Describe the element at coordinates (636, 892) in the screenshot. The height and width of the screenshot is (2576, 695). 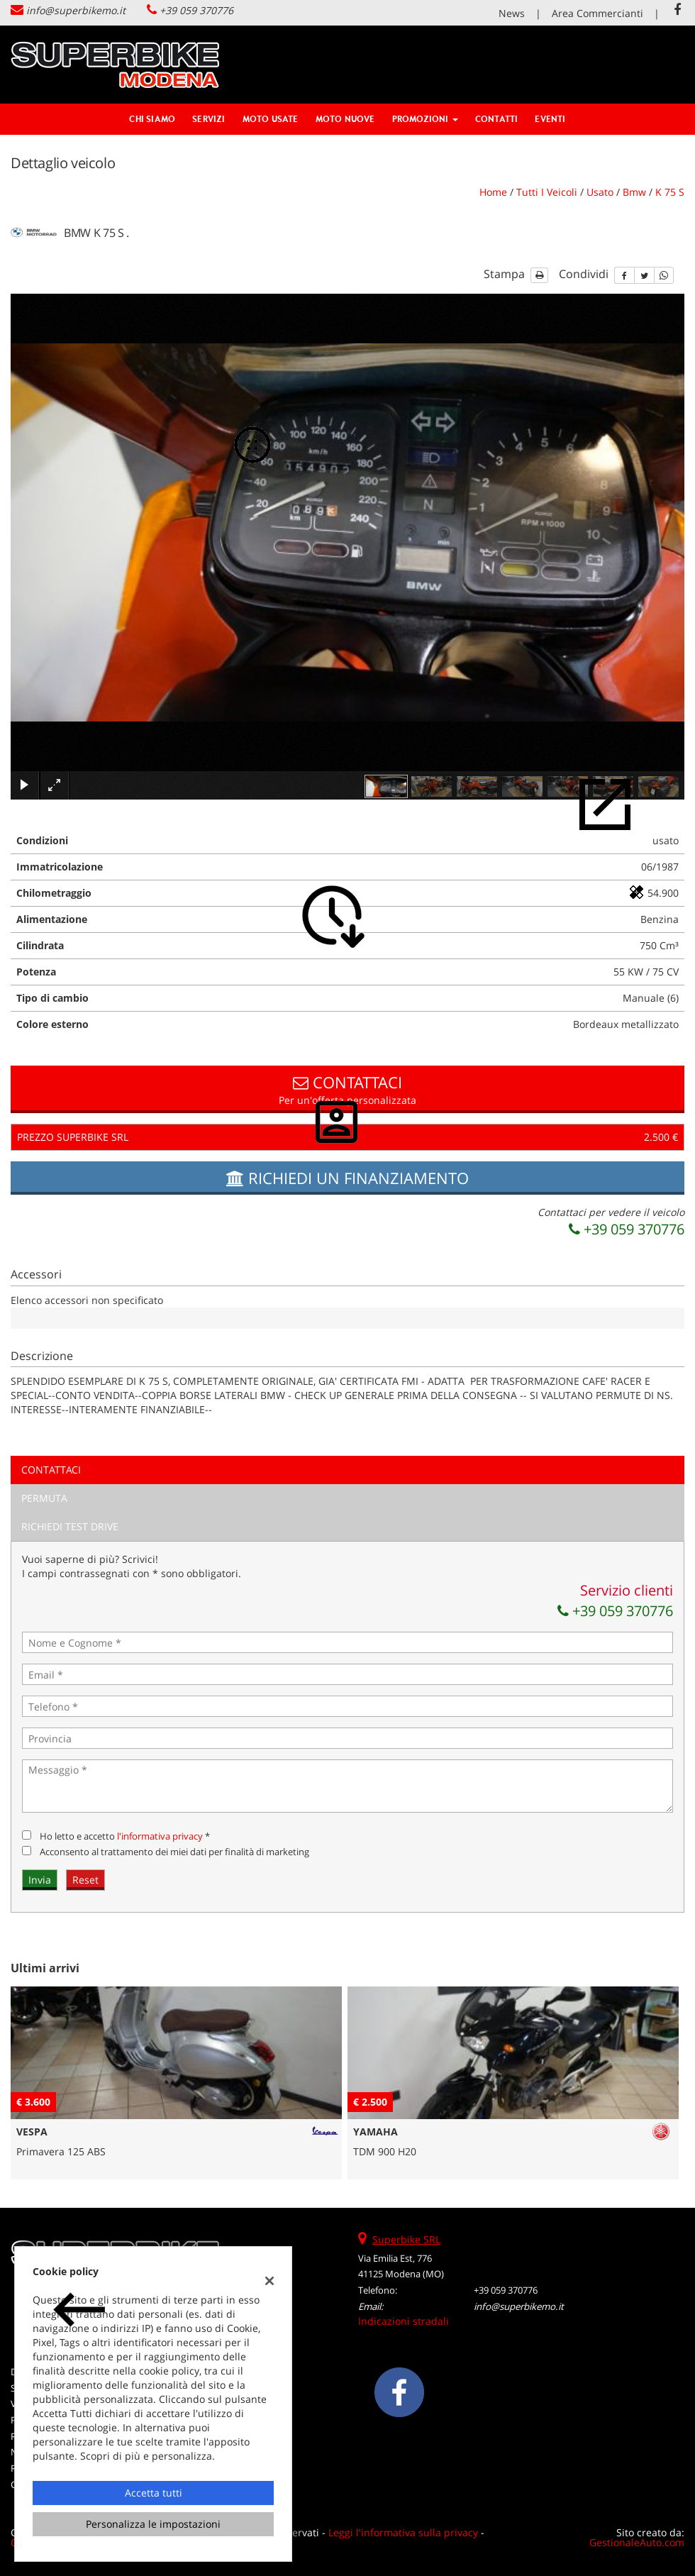
I see `apply healing or spot removal tool` at that location.